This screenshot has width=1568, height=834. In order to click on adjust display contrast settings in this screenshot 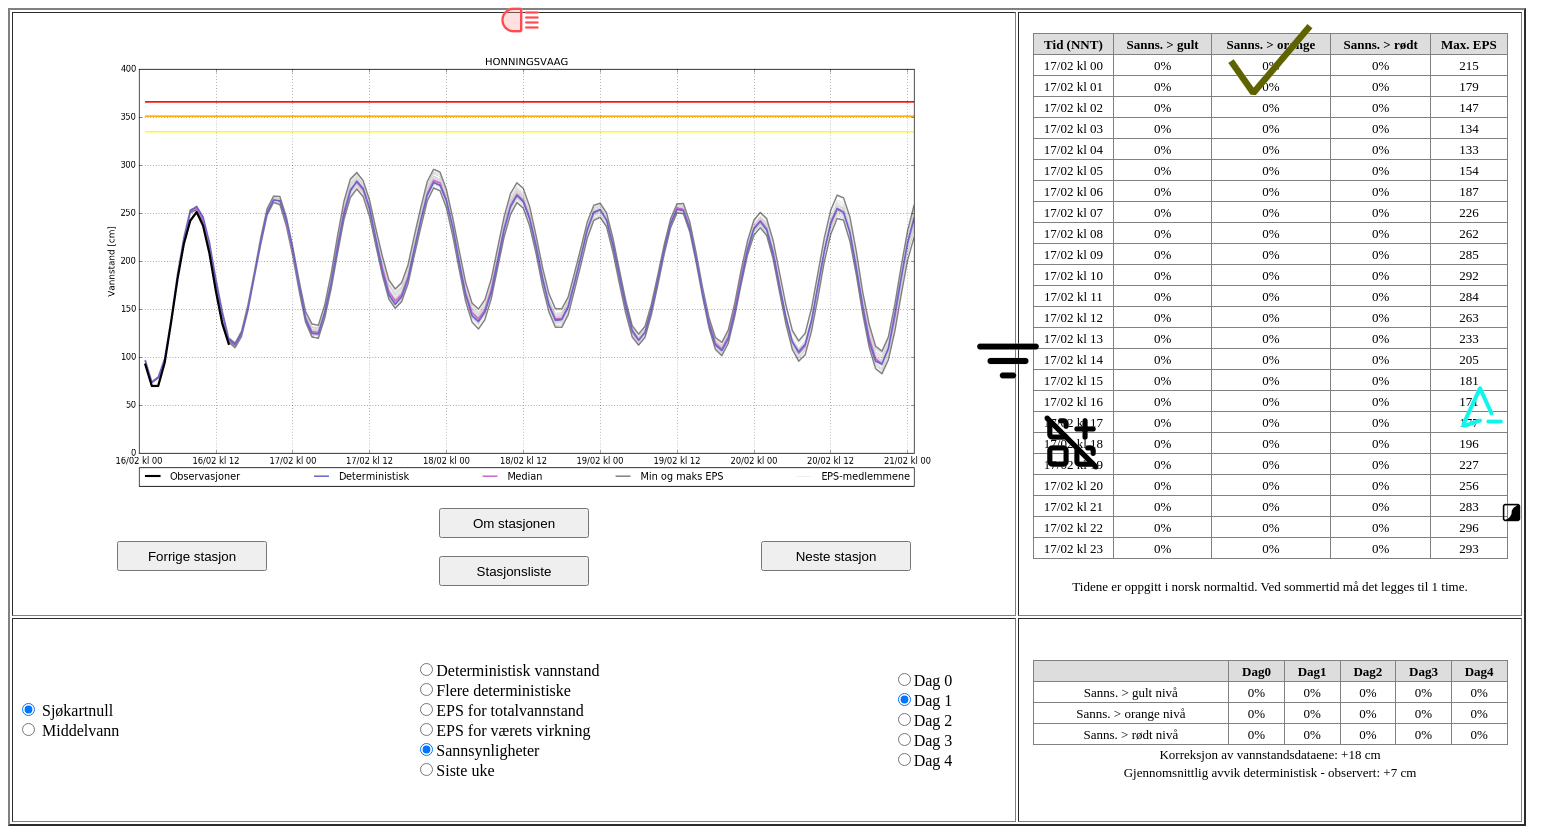, I will do `click(1511, 512)`.